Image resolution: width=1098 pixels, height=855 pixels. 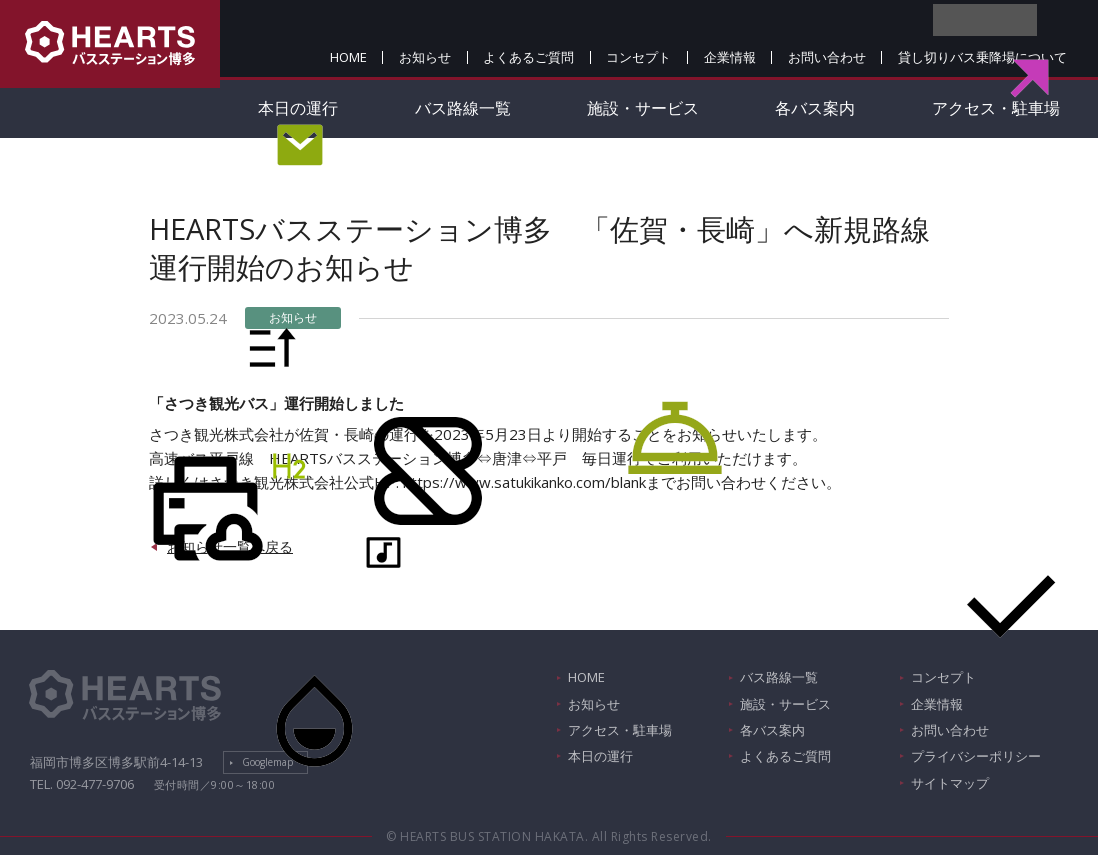 I want to click on open the Shortcut project management app, so click(x=428, y=471).